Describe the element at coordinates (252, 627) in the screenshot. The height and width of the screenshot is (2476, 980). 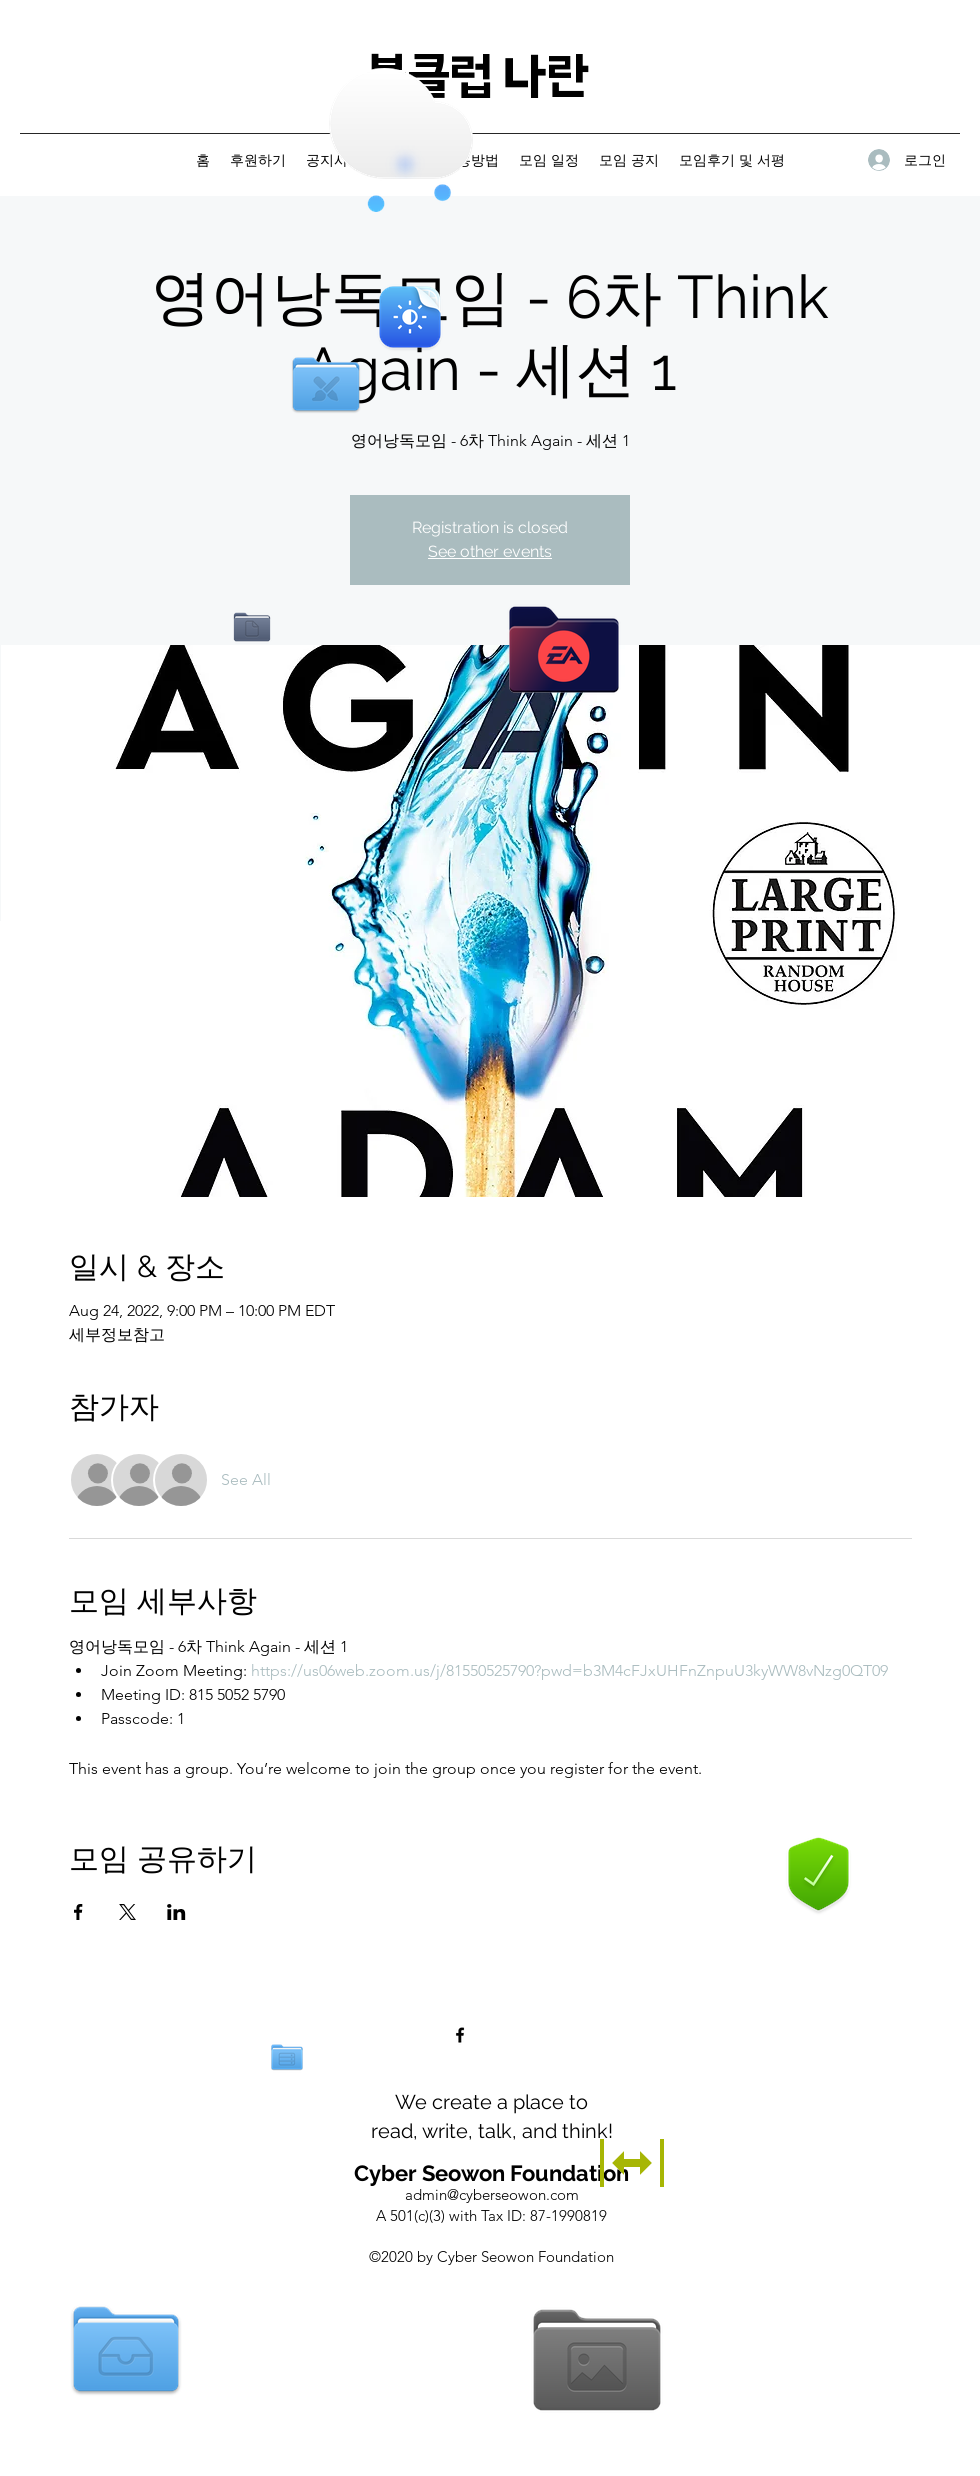
I see `open your documents folder` at that location.